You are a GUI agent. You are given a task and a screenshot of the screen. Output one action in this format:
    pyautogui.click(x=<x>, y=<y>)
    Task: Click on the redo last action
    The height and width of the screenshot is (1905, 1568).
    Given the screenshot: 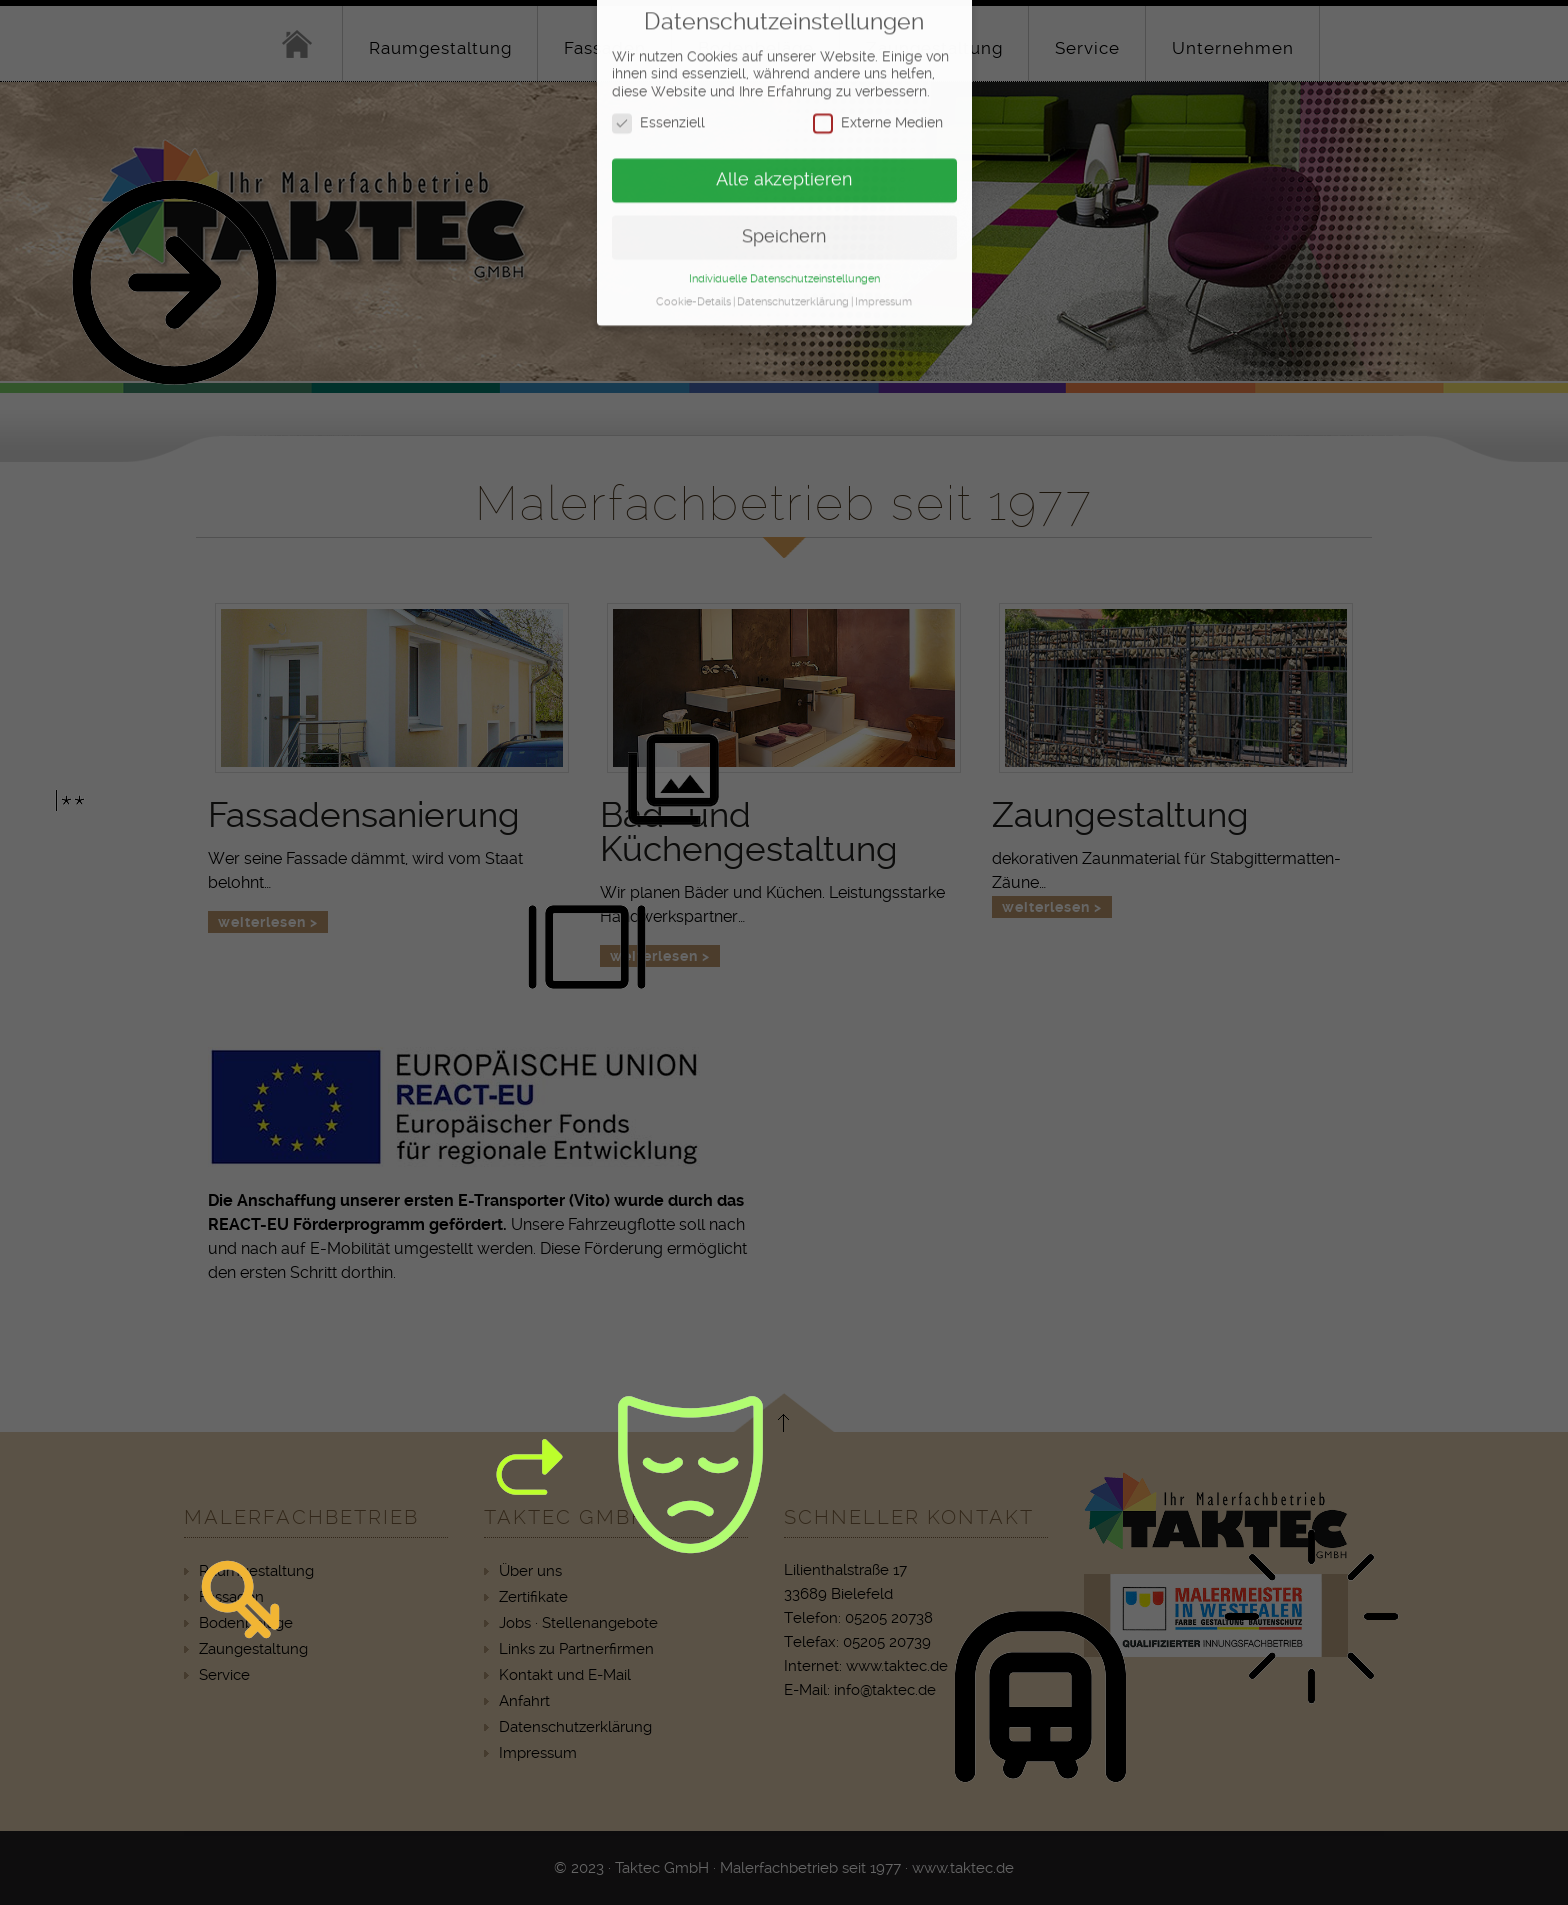 What is the action you would take?
    pyautogui.click(x=529, y=1469)
    